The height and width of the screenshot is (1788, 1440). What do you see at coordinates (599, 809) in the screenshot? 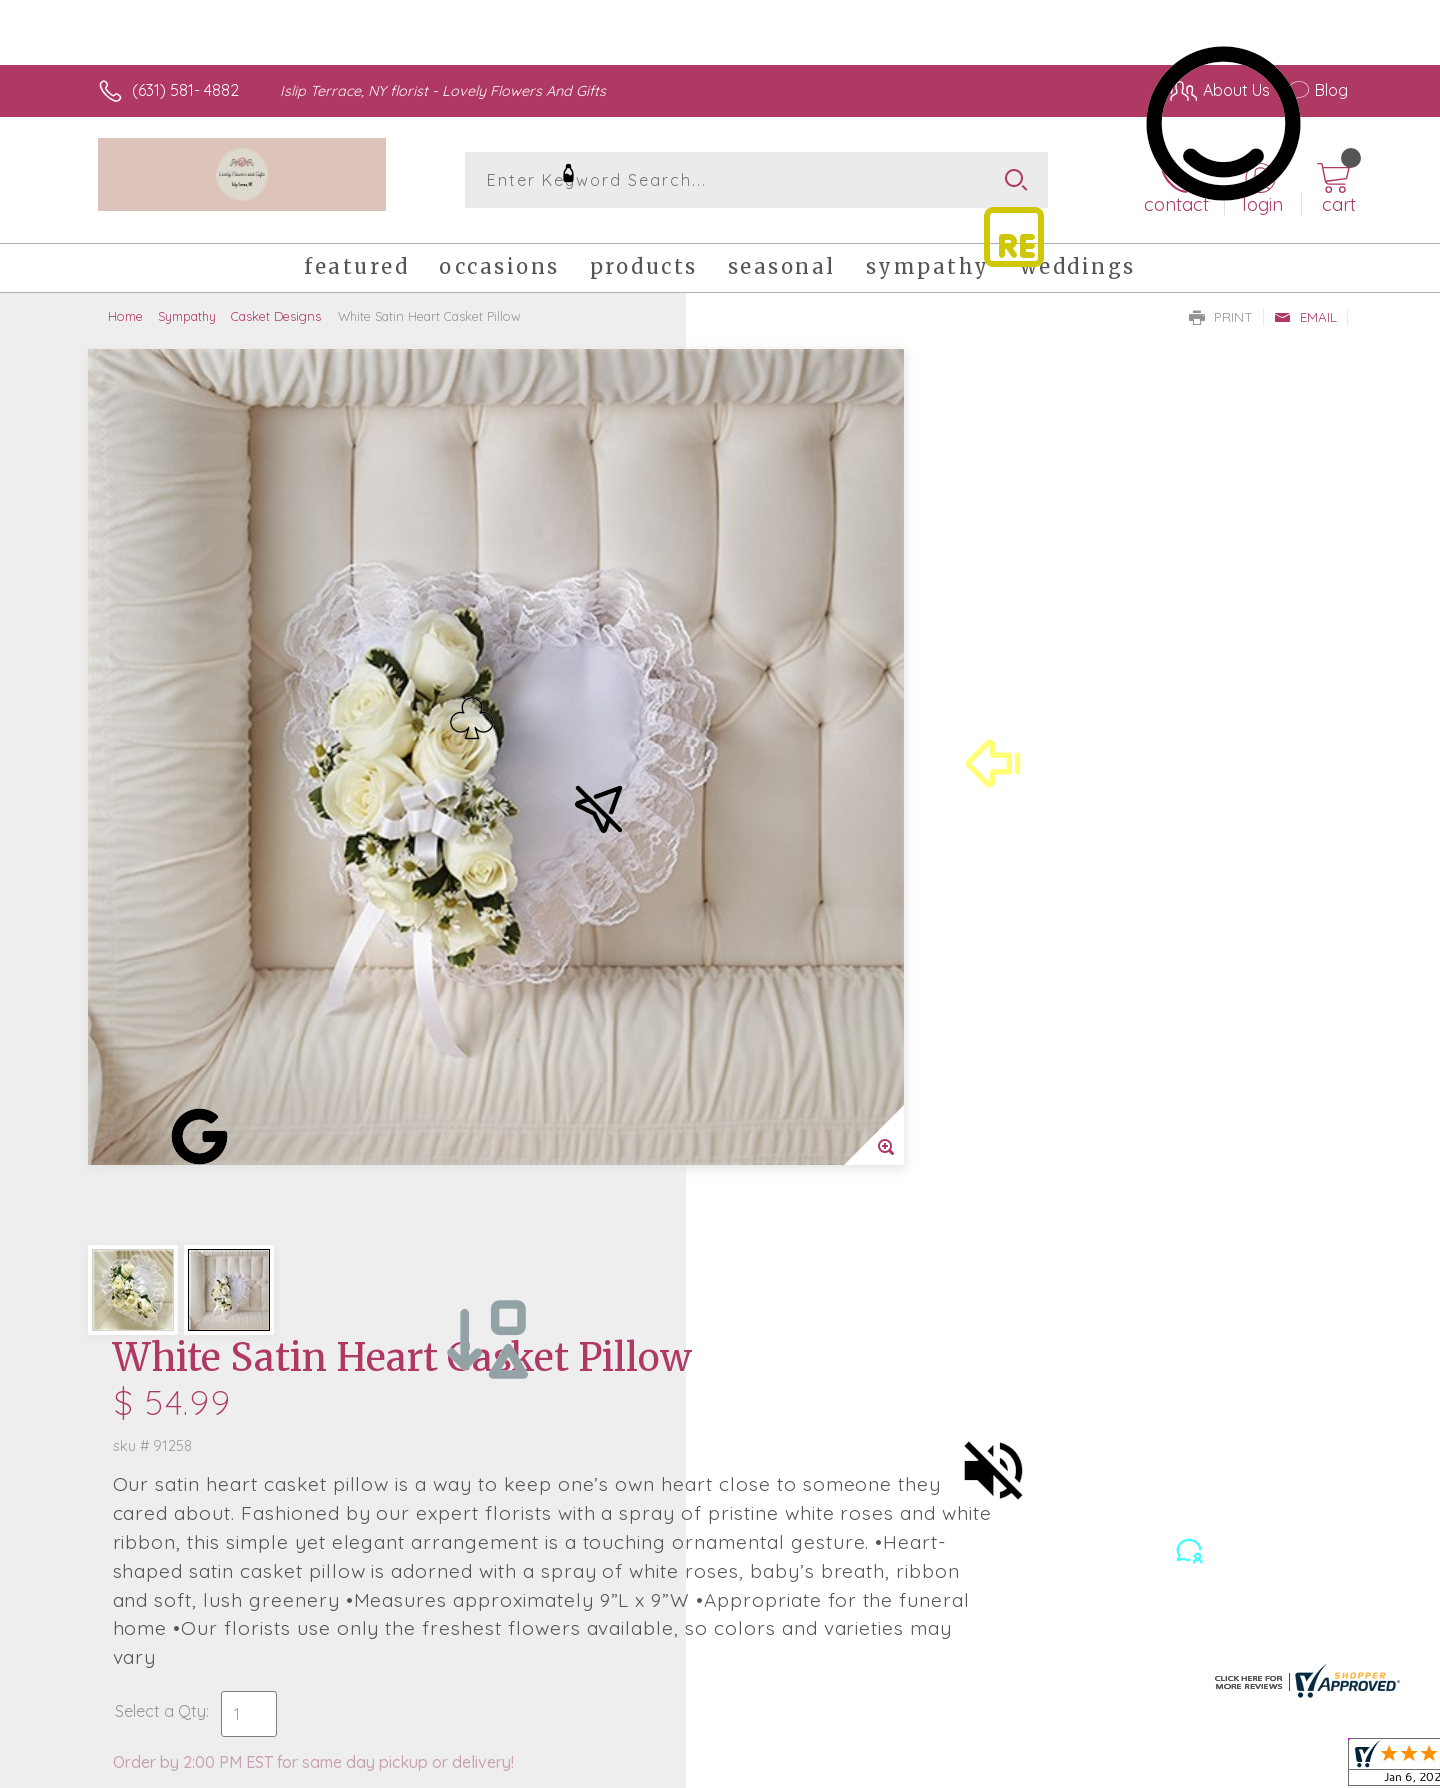
I see `location services disabled` at bounding box center [599, 809].